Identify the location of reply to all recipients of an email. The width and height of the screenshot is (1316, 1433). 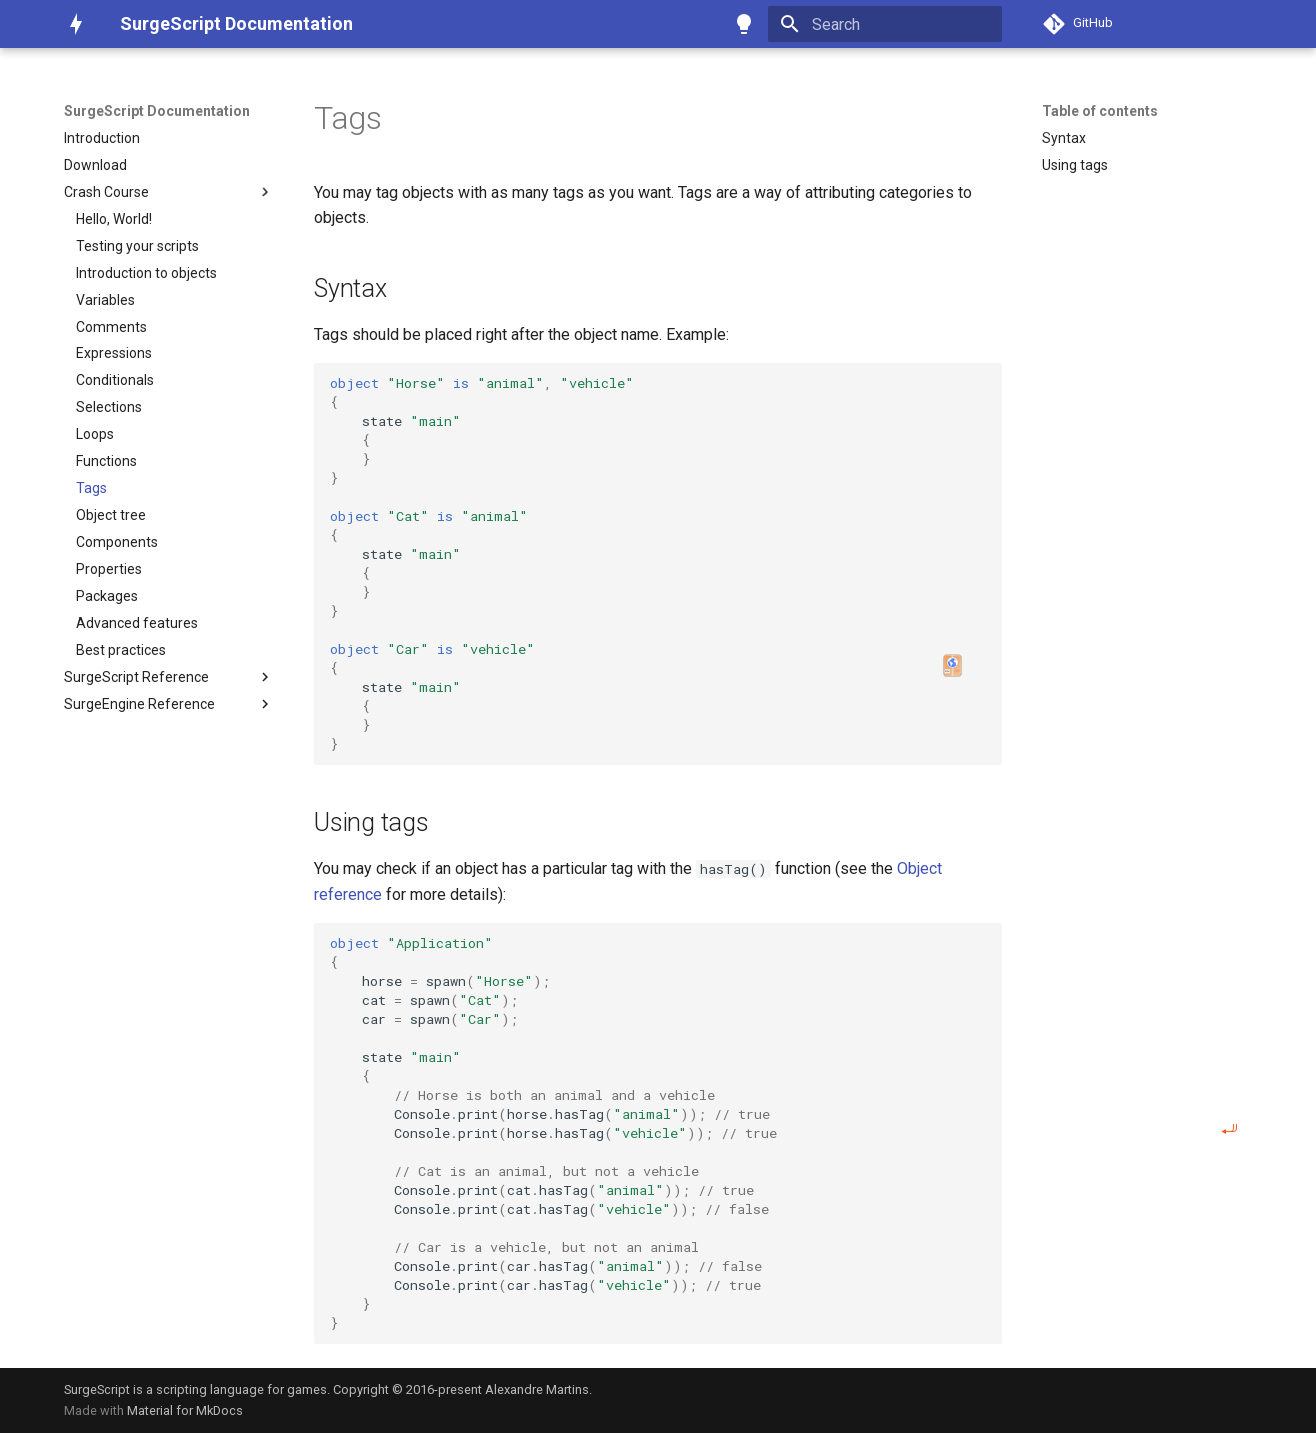
(1229, 1128).